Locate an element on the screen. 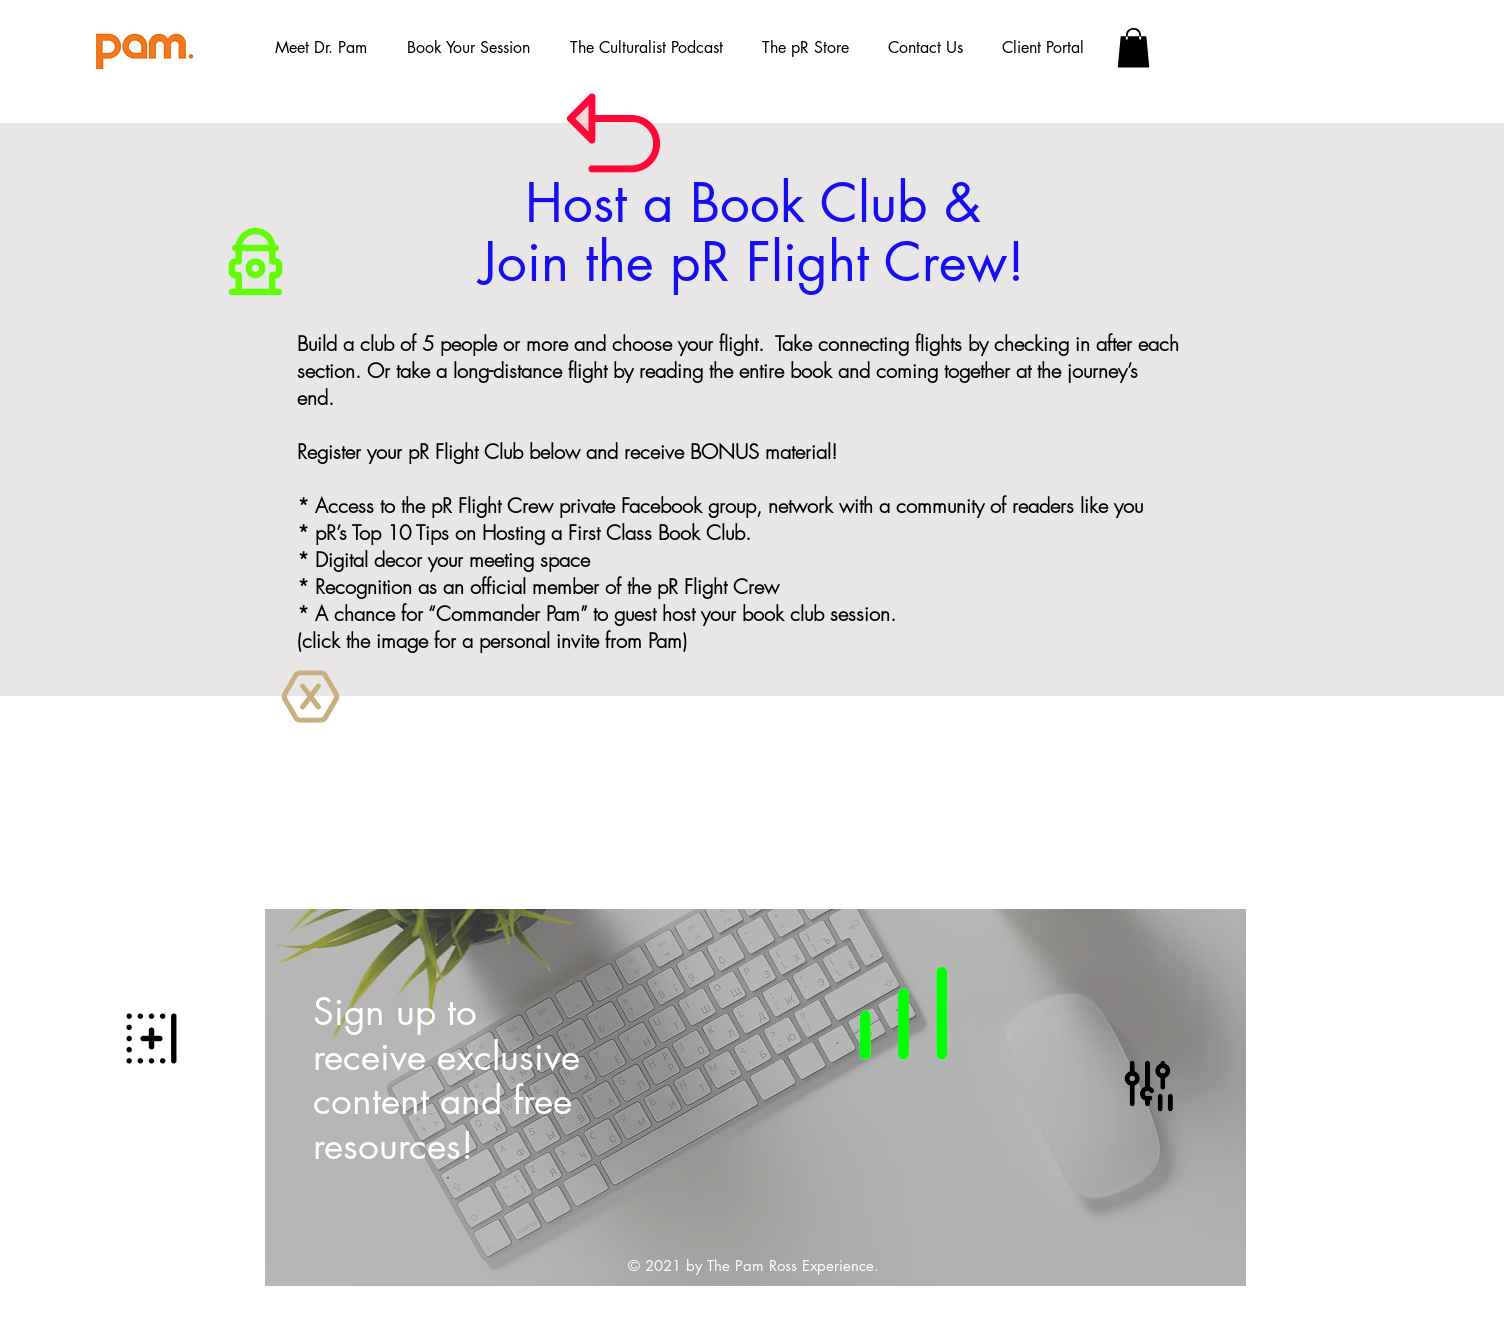  add a right border to selected element is located at coordinates (151, 1038).